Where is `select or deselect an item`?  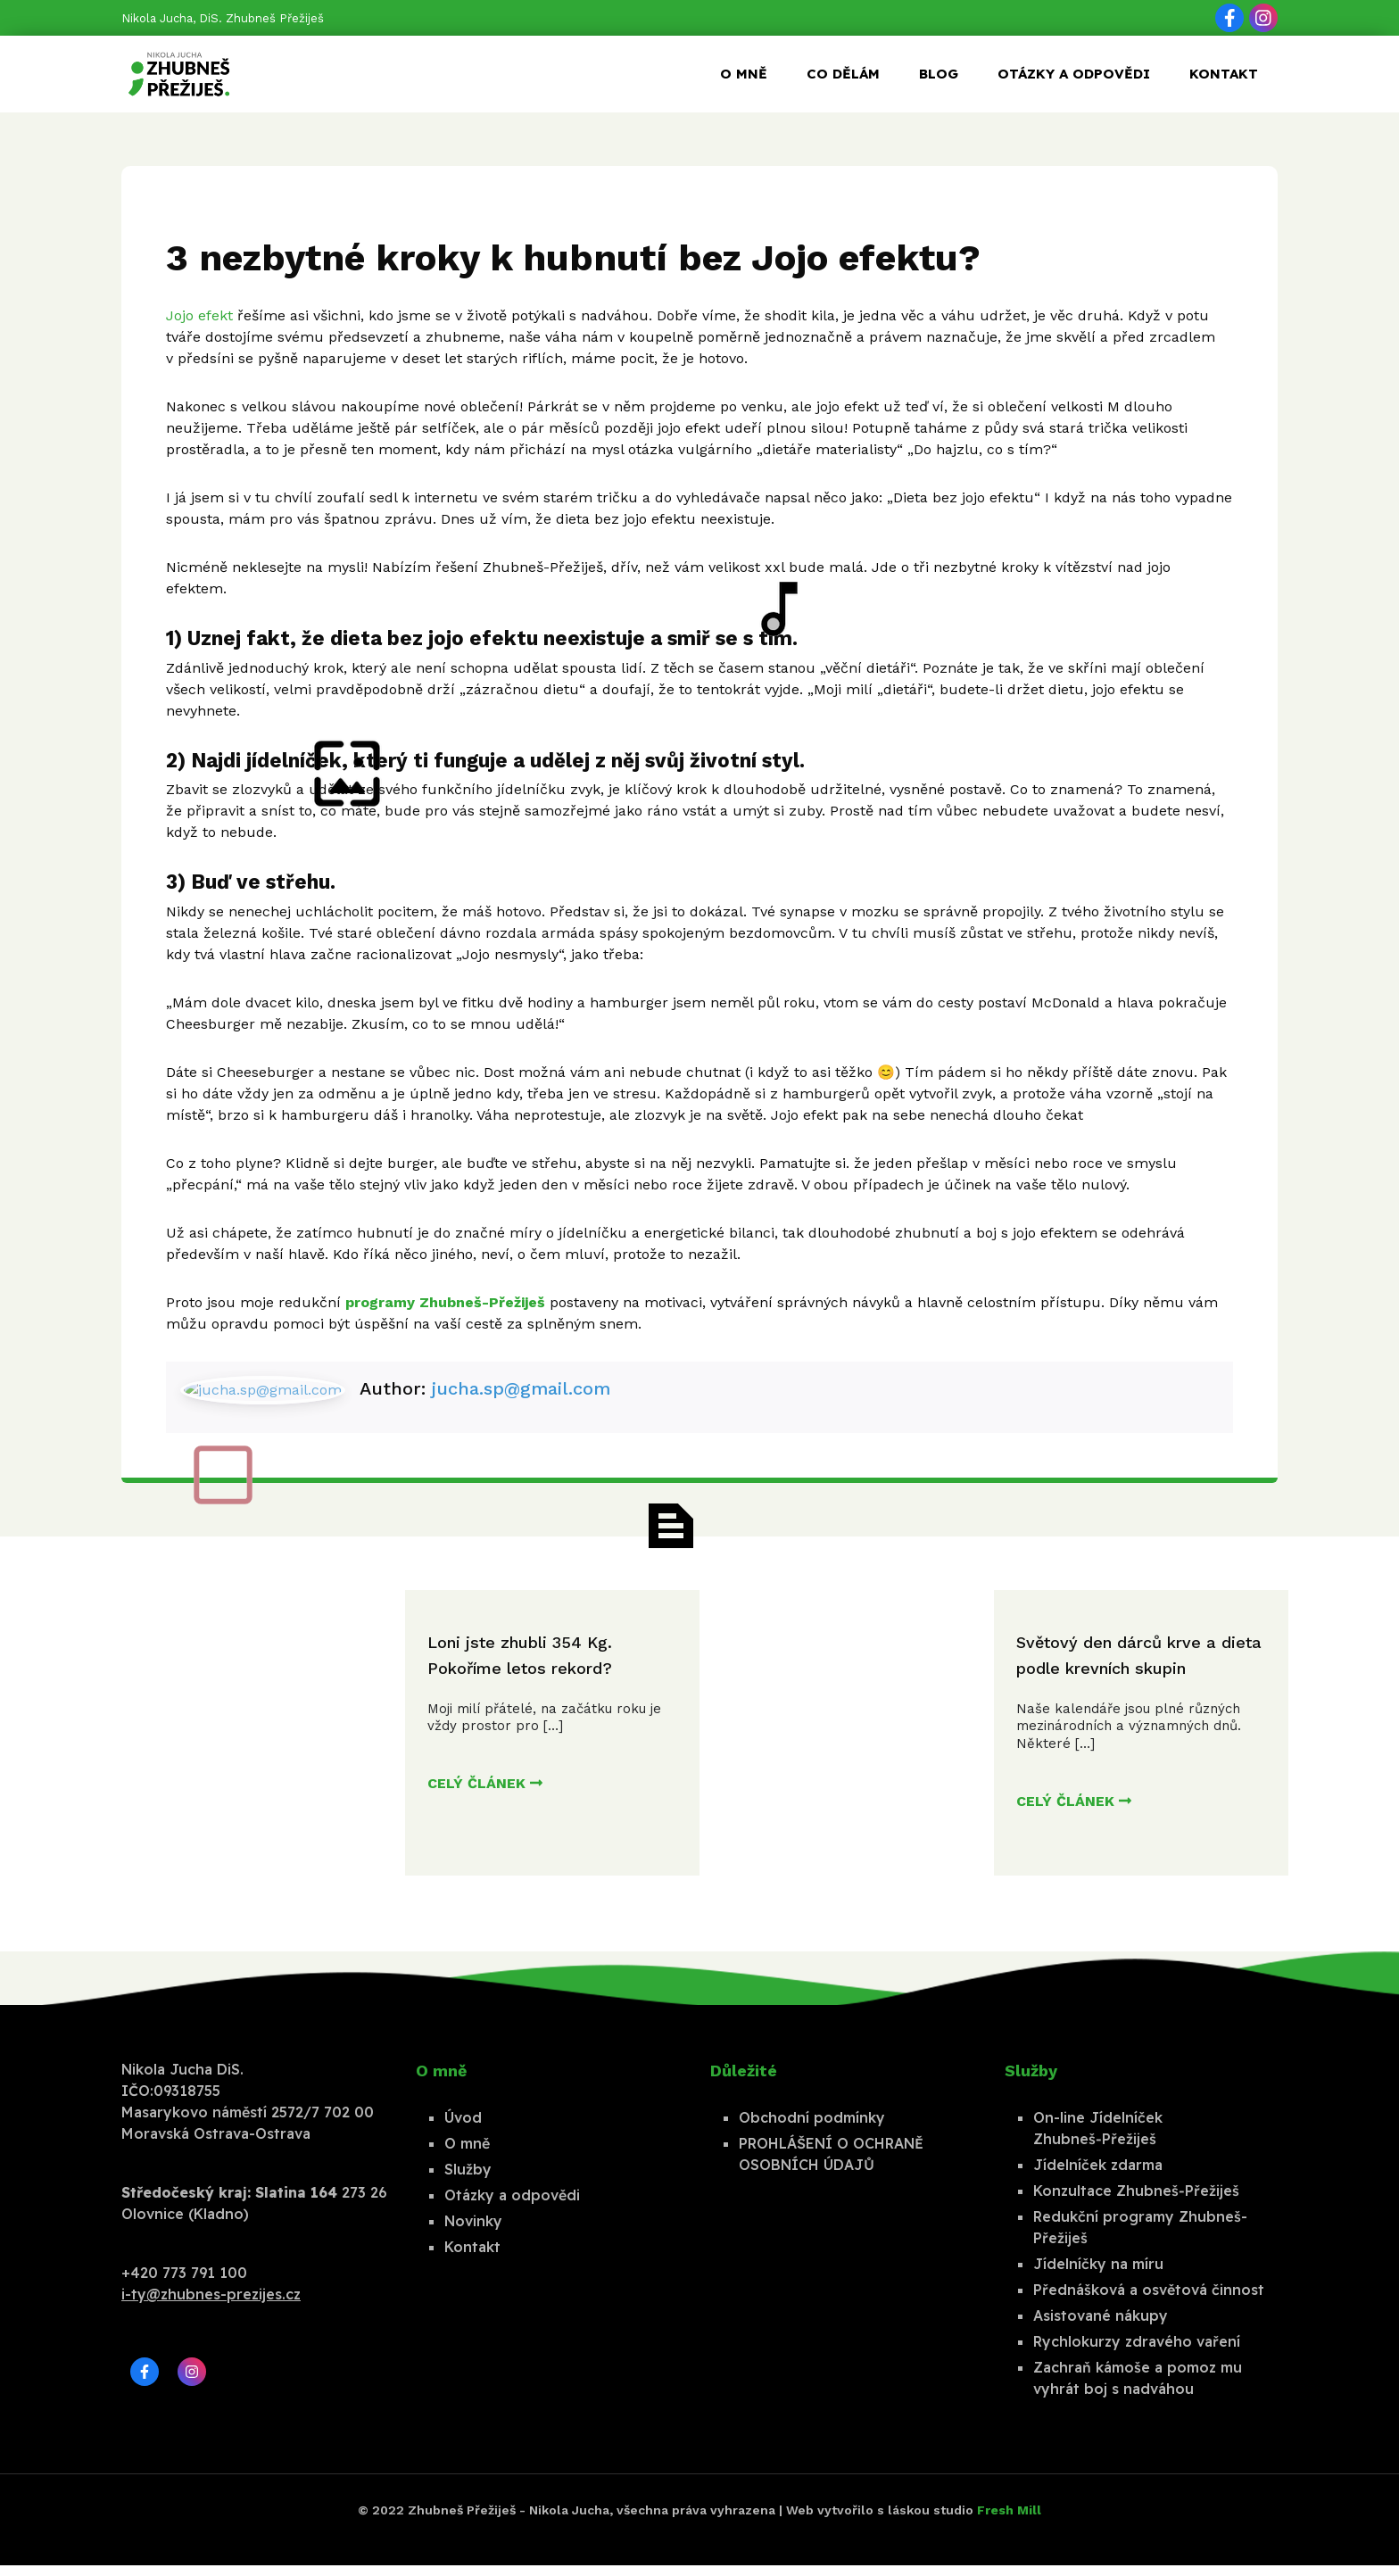 select or deselect an item is located at coordinates (223, 1475).